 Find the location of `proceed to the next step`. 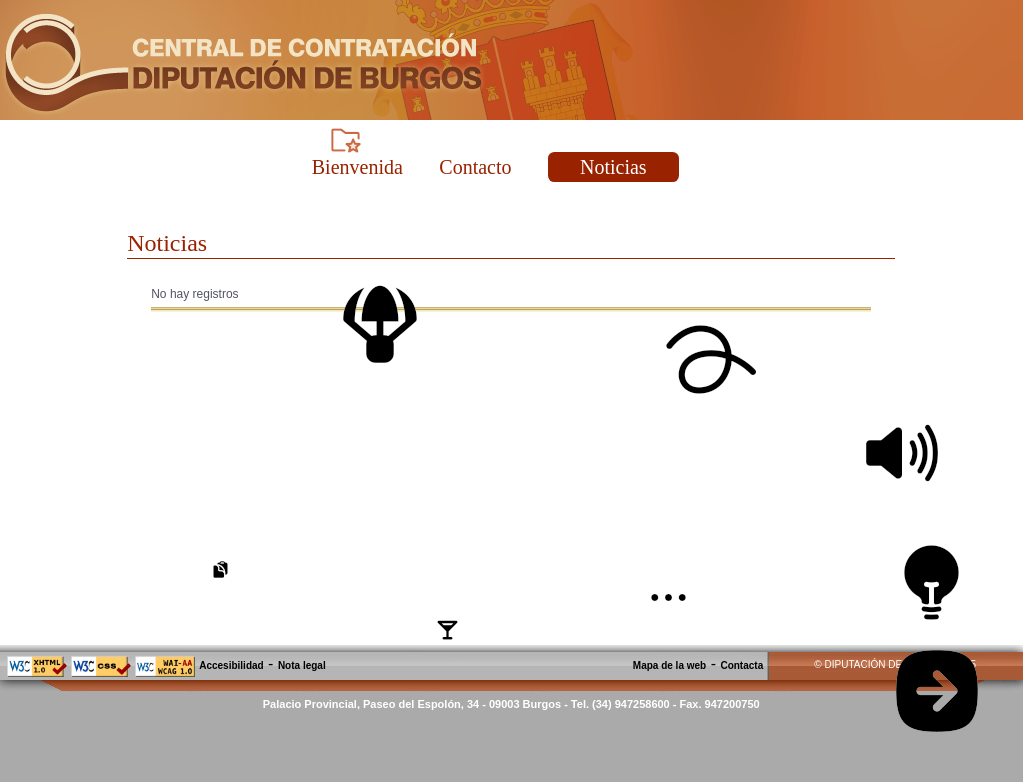

proceed to the next step is located at coordinates (937, 691).